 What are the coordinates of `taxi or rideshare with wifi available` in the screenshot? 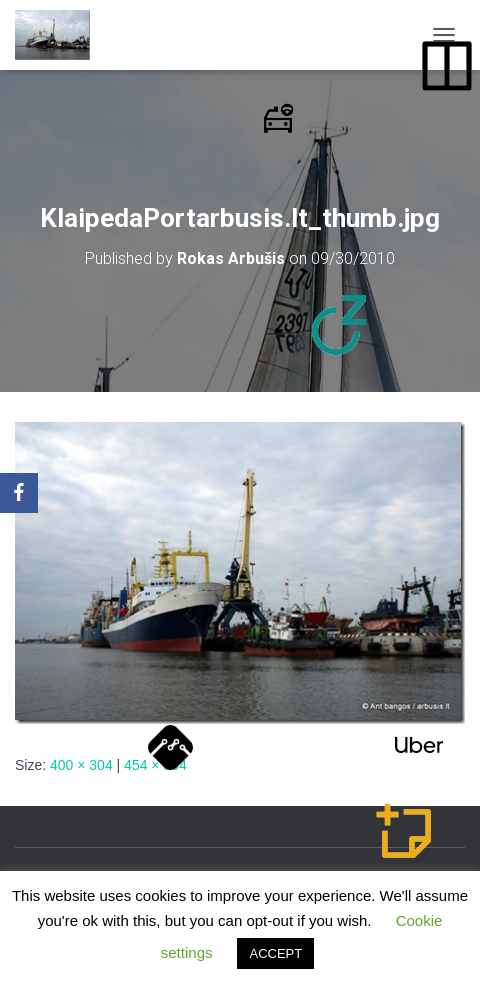 It's located at (278, 119).